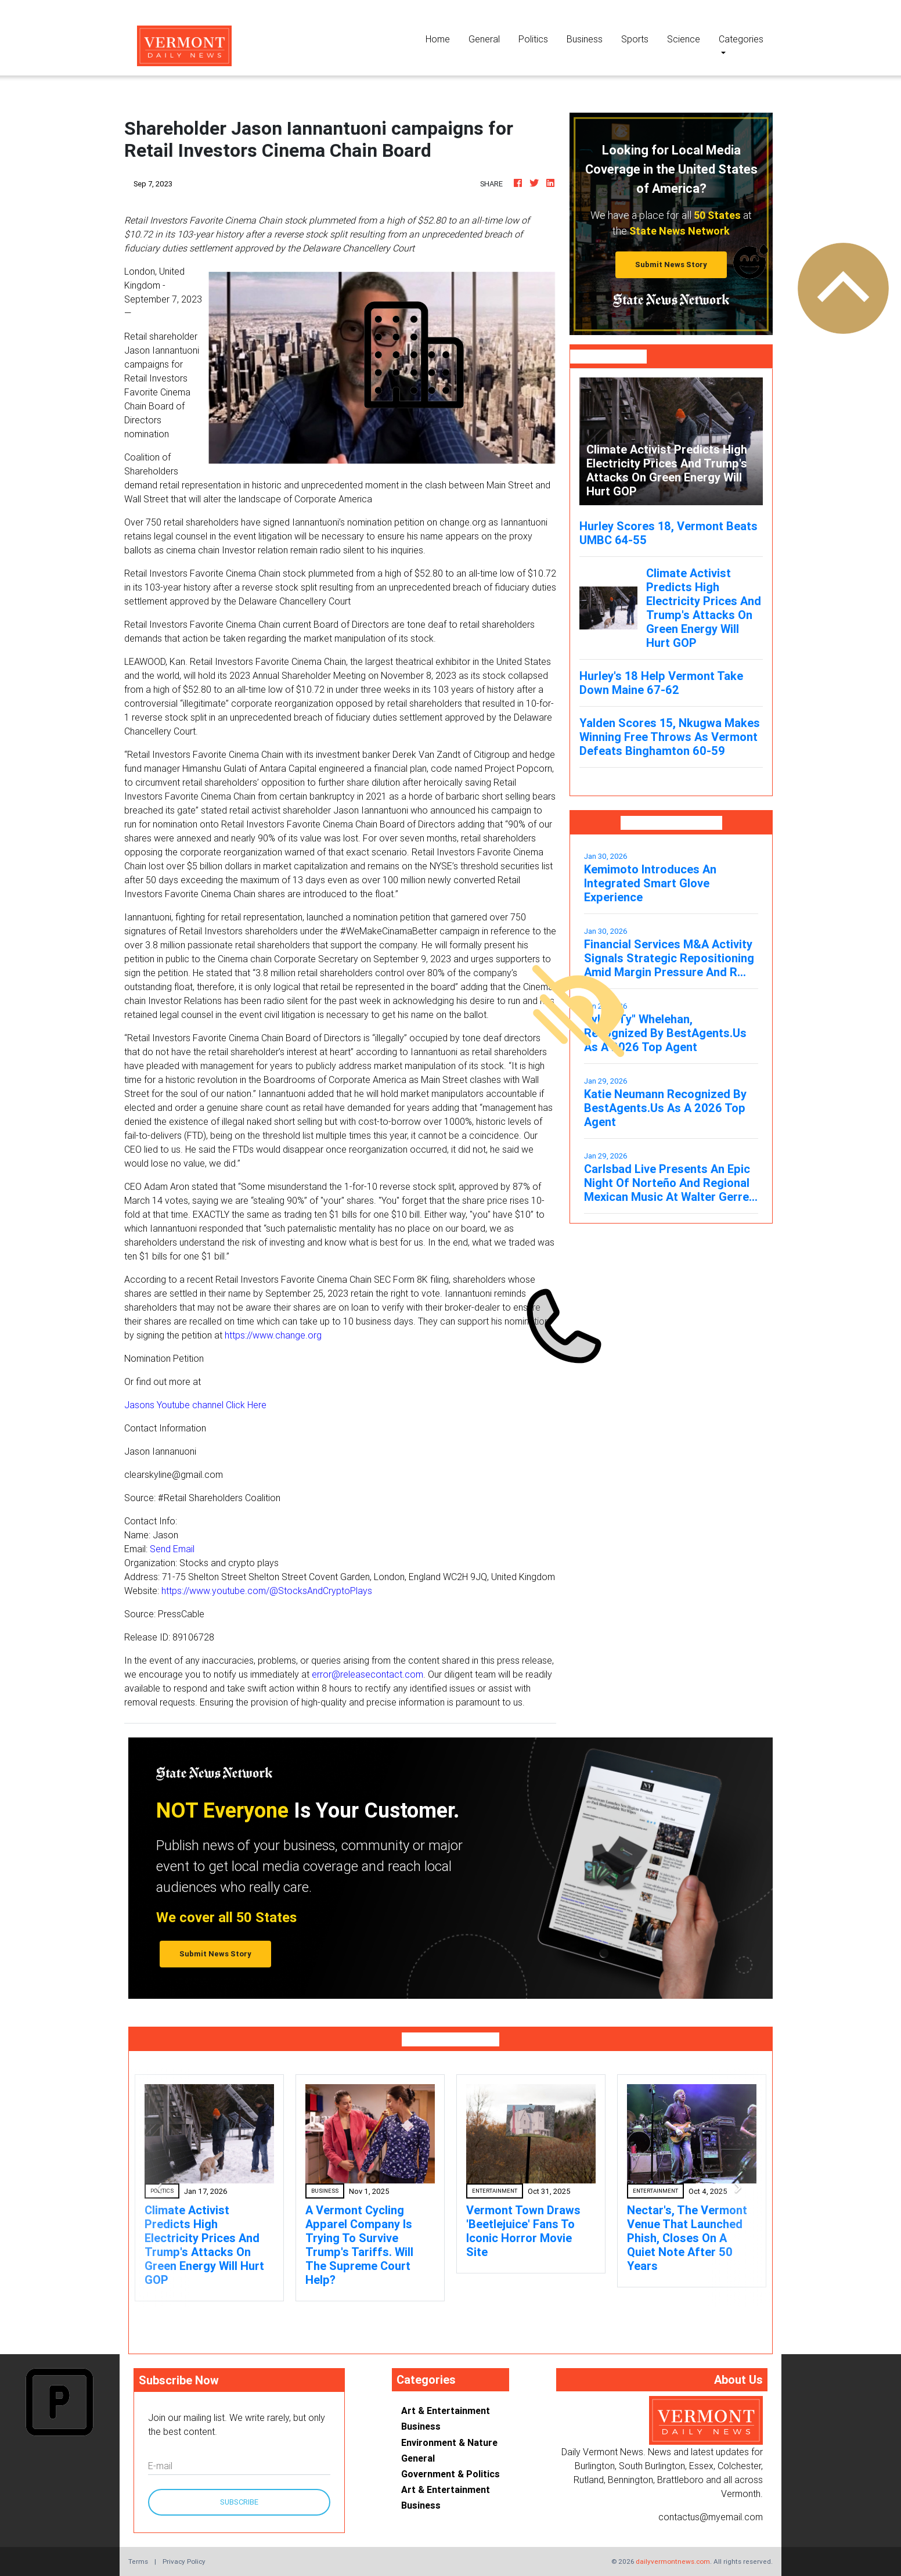 The image size is (901, 2576). Describe the element at coordinates (843, 288) in the screenshot. I see `scroll to top of page` at that location.